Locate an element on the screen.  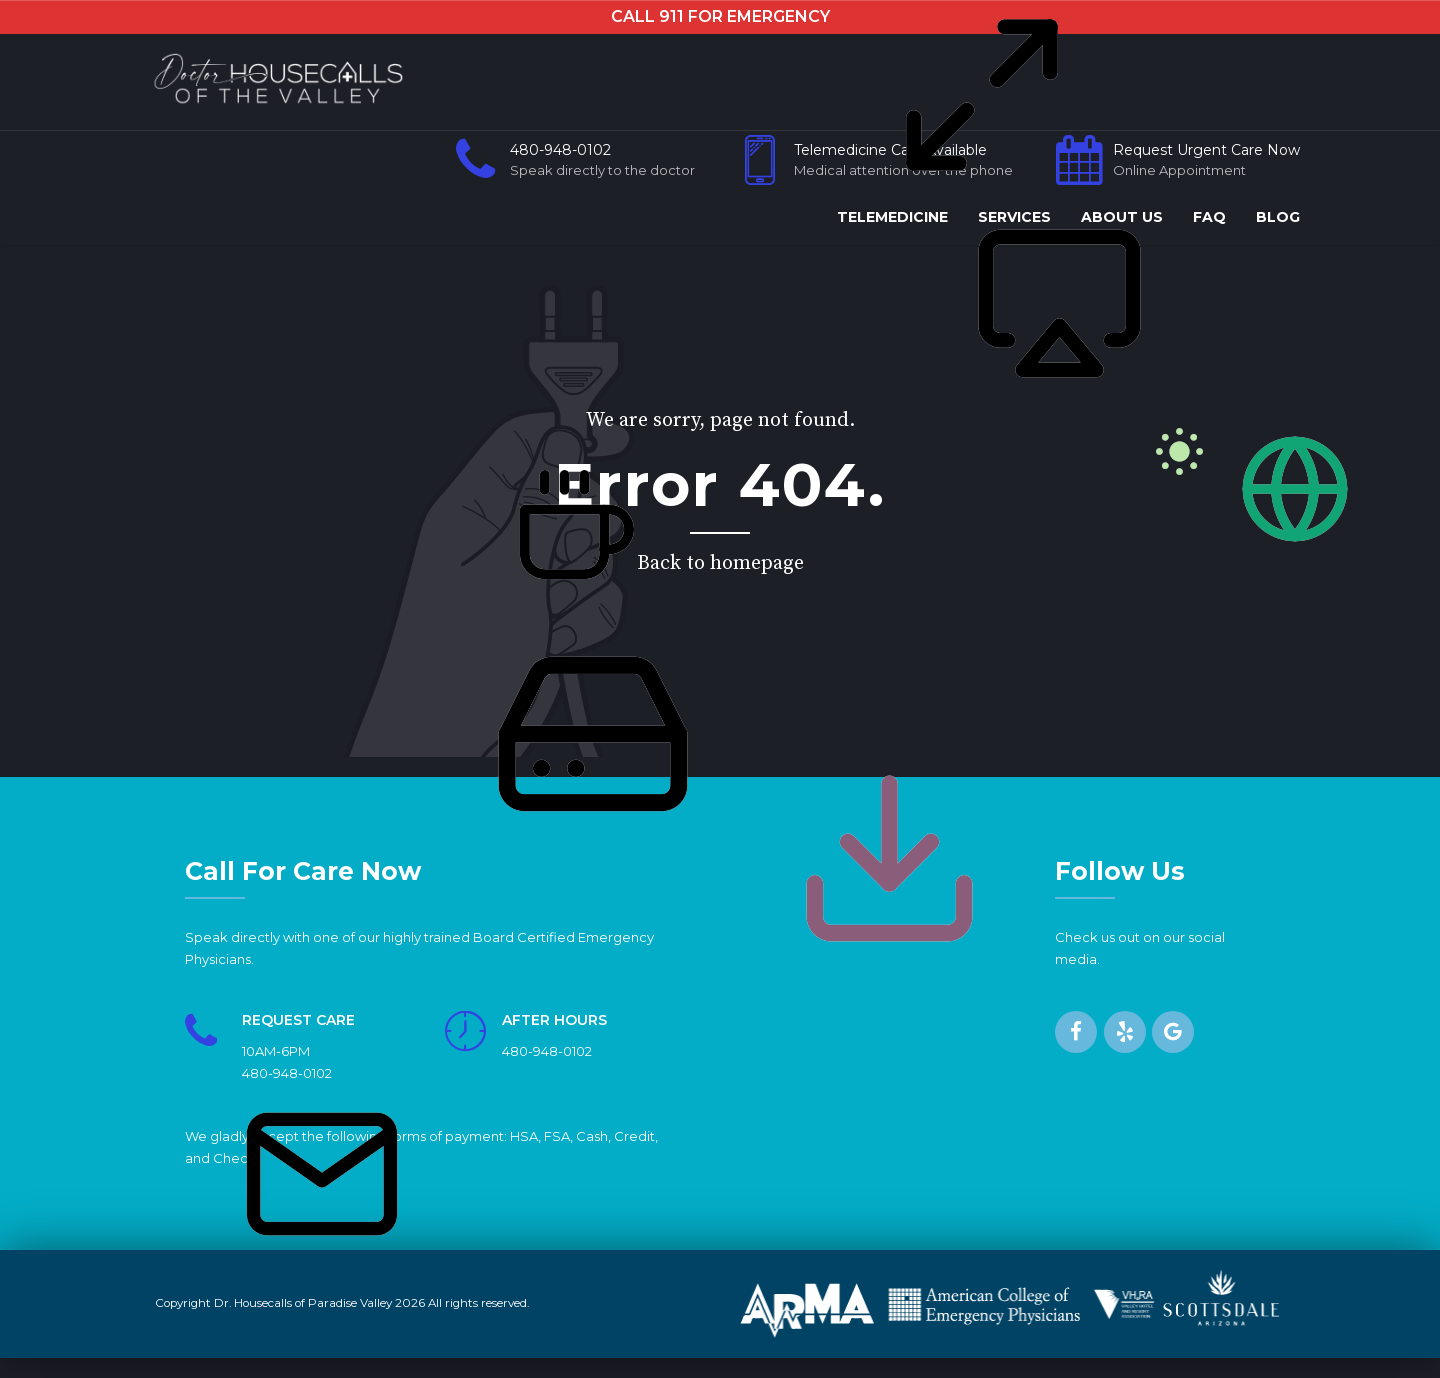
access local storage or hard drive is located at coordinates (593, 734).